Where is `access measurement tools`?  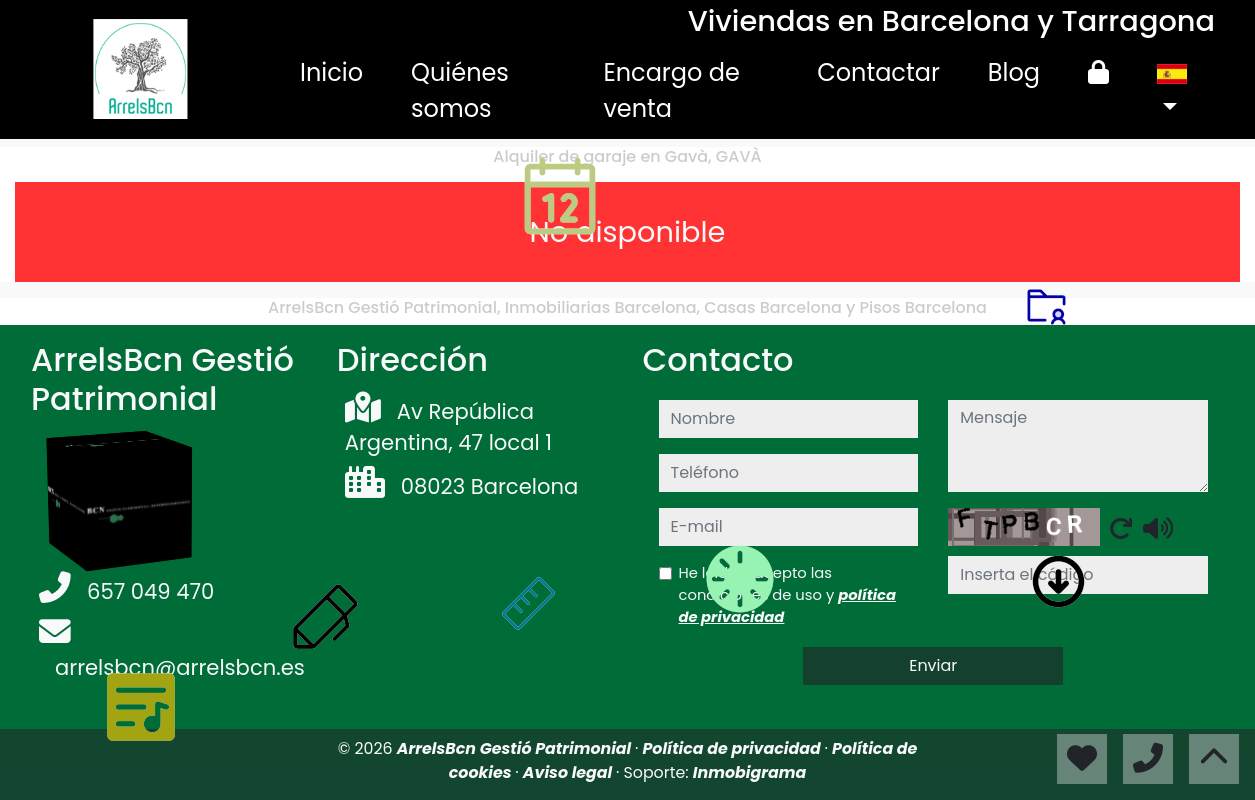 access measurement tools is located at coordinates (528, 603).